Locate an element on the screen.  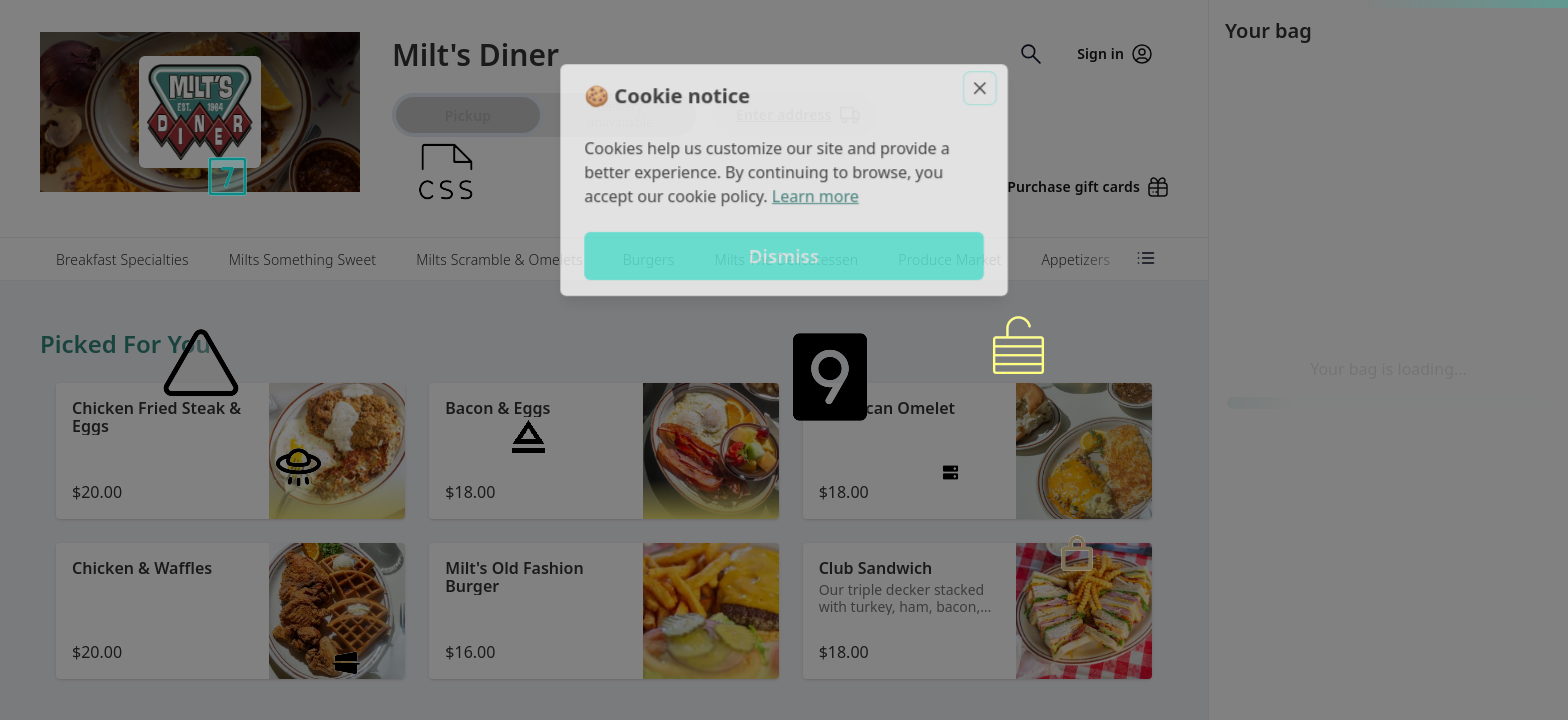
play or start media content is located at coordinates (201, 364).